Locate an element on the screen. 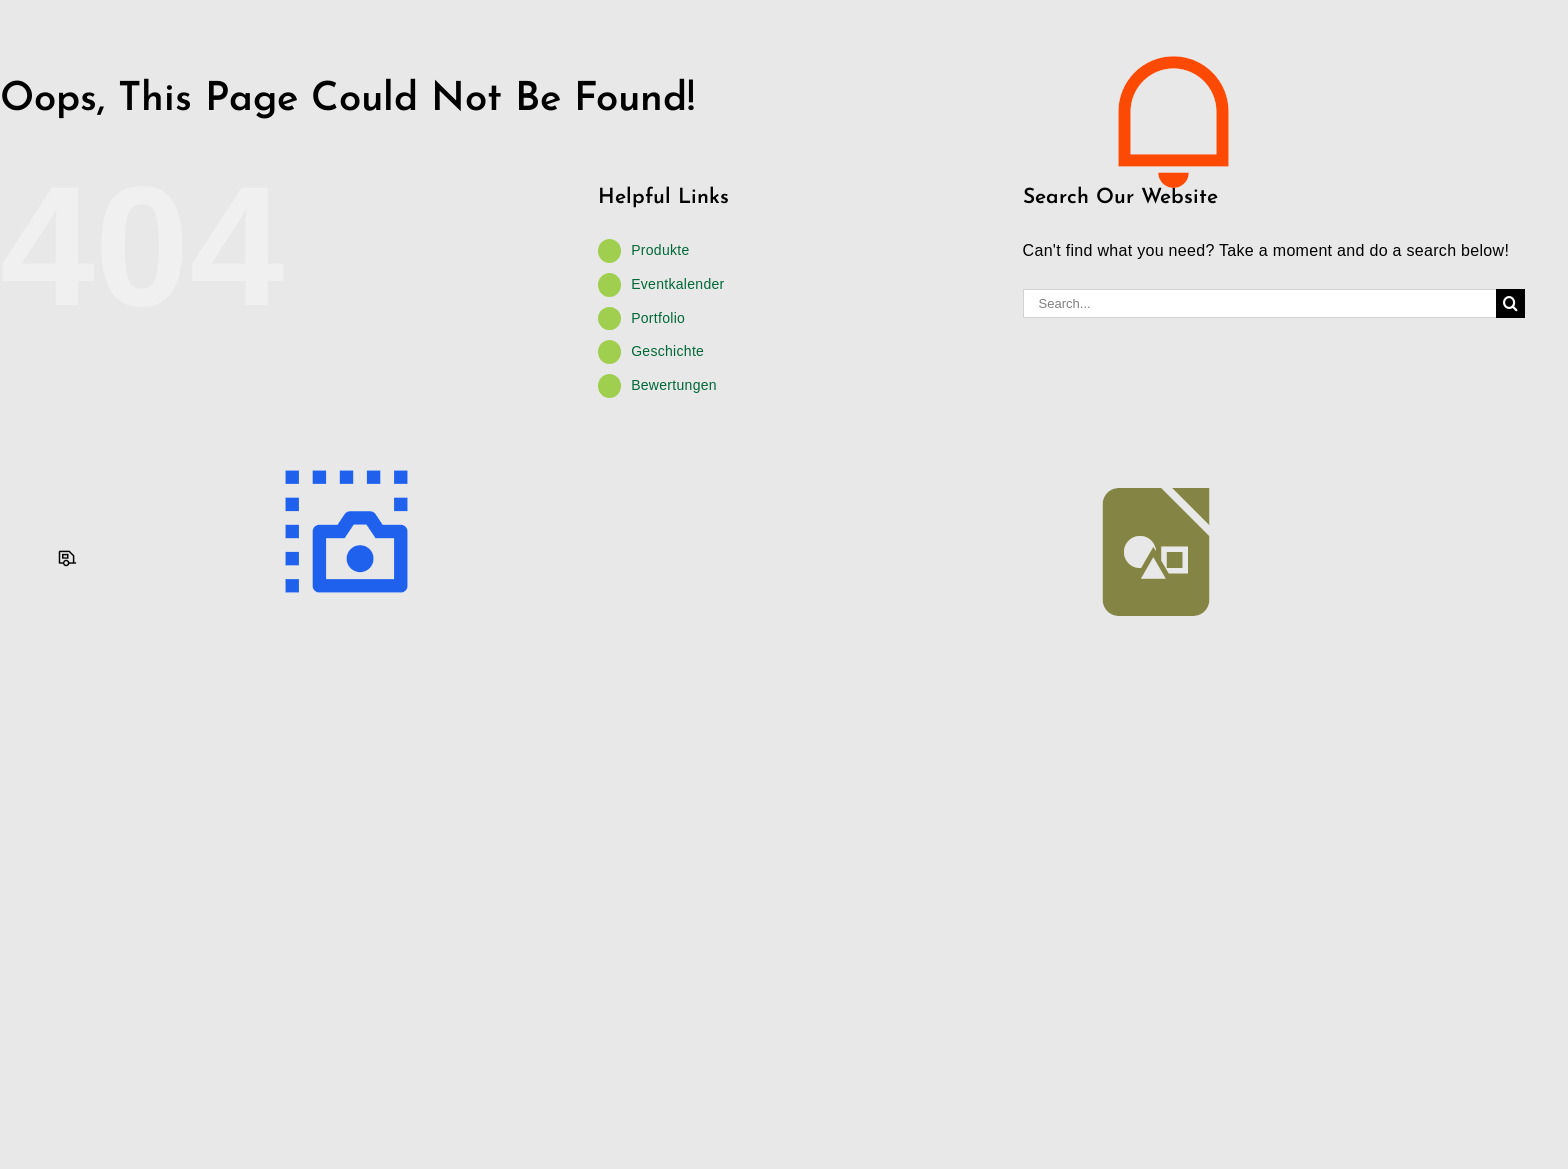  view notifications is located at coordinates (1173, 117).